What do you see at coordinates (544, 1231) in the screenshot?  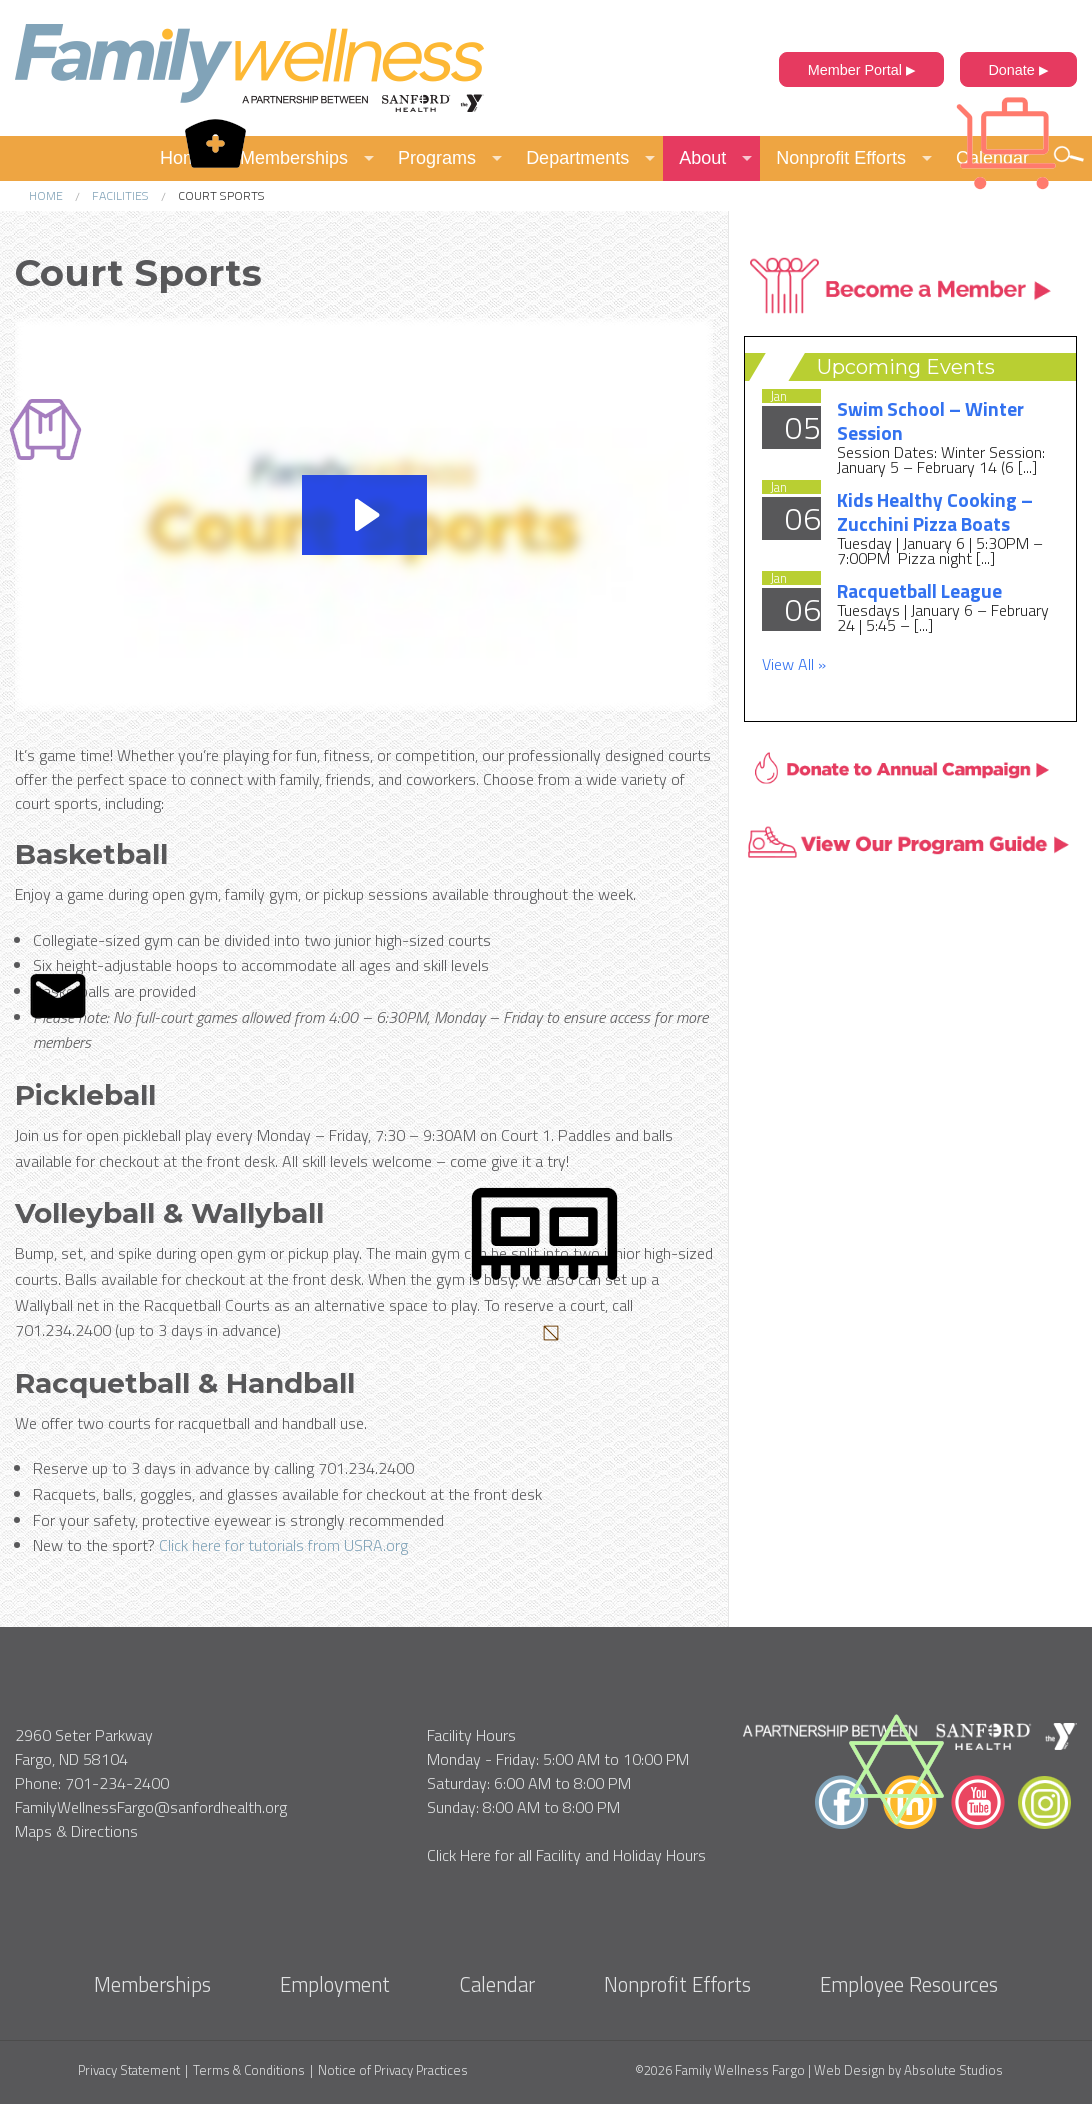 I see `view system memory or RAM usage` at bounding box center [544, 1231].